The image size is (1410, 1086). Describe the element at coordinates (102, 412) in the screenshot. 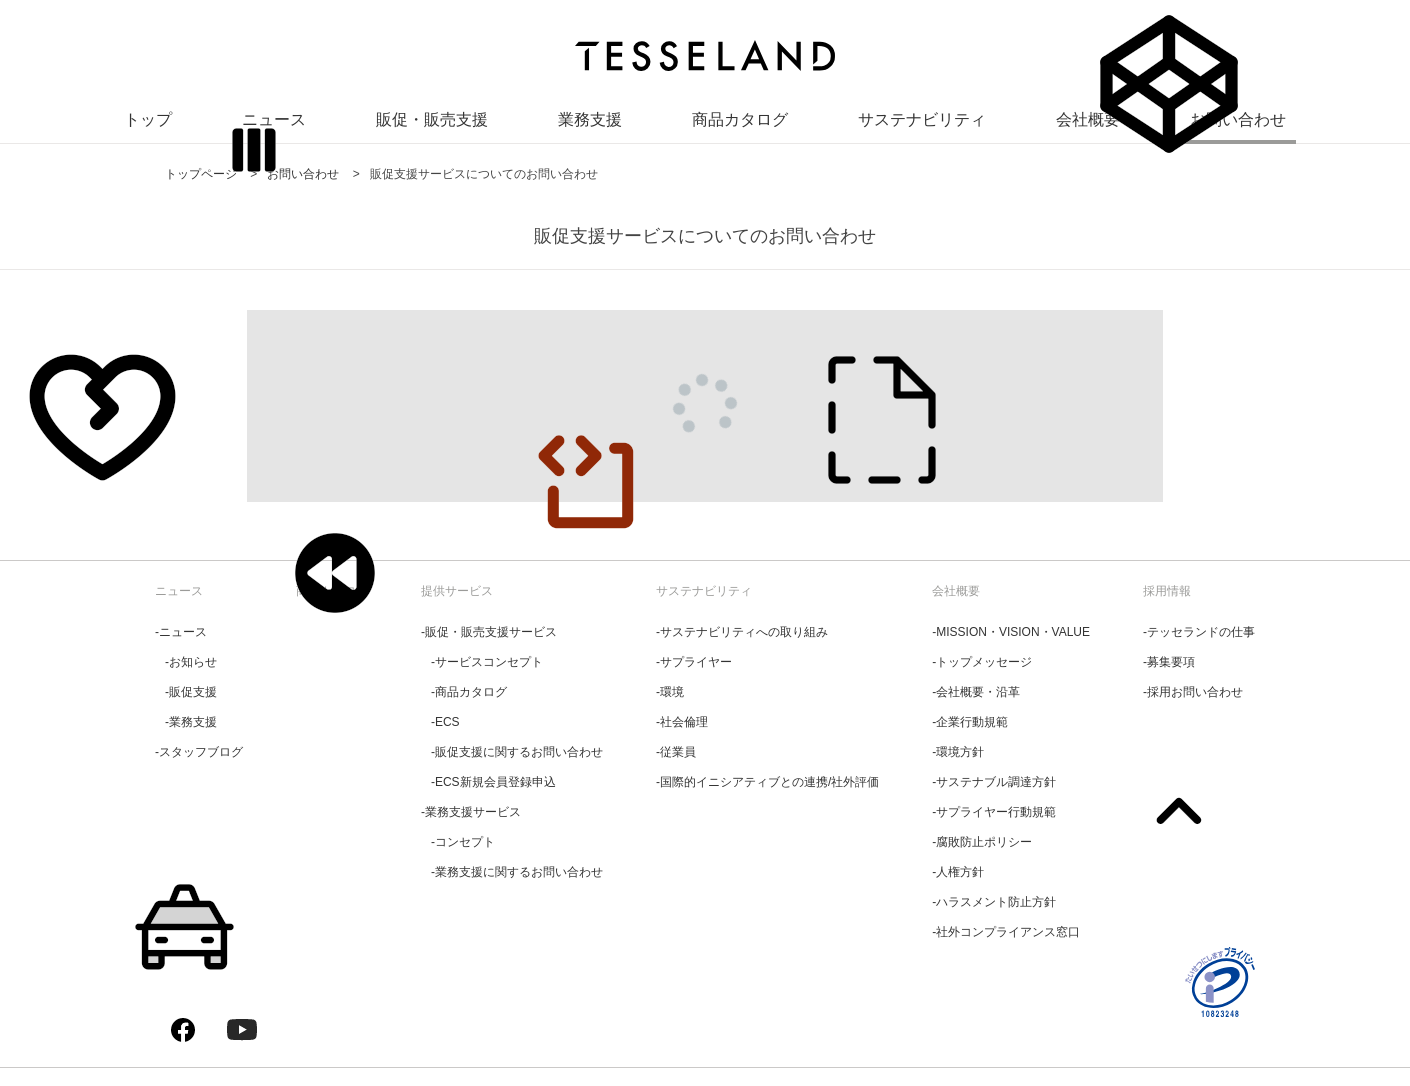

I see `indicates a broken heart or heartbreak status` at that location.